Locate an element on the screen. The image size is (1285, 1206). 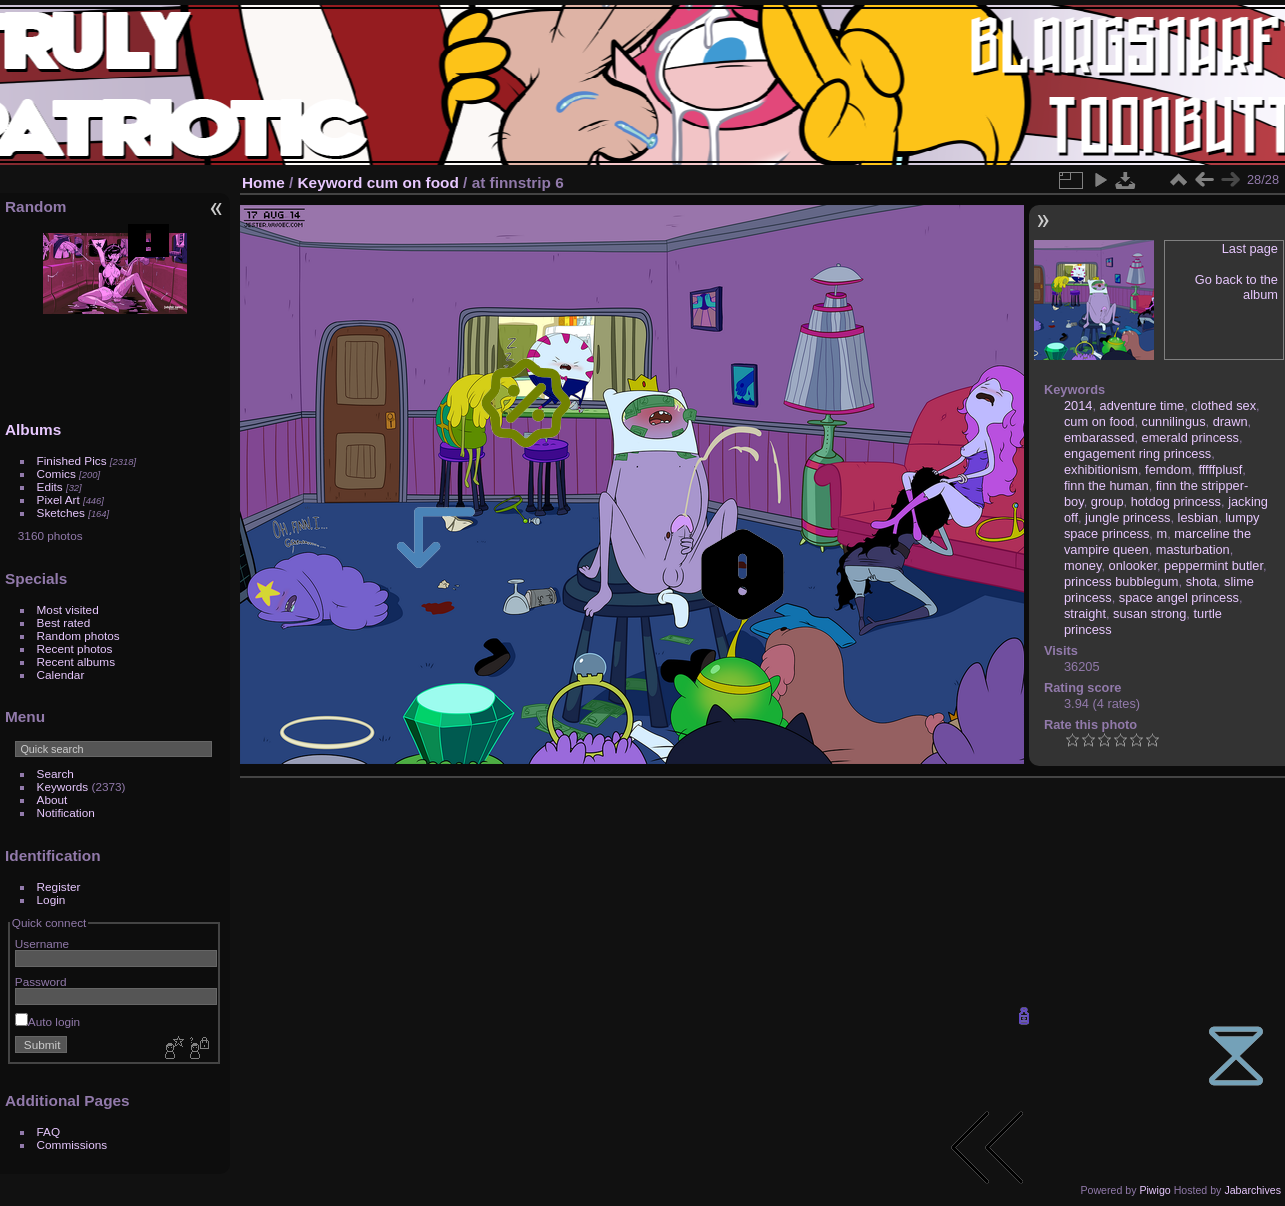
view vaccine or medication information is located at coordinates (1024, 1016).